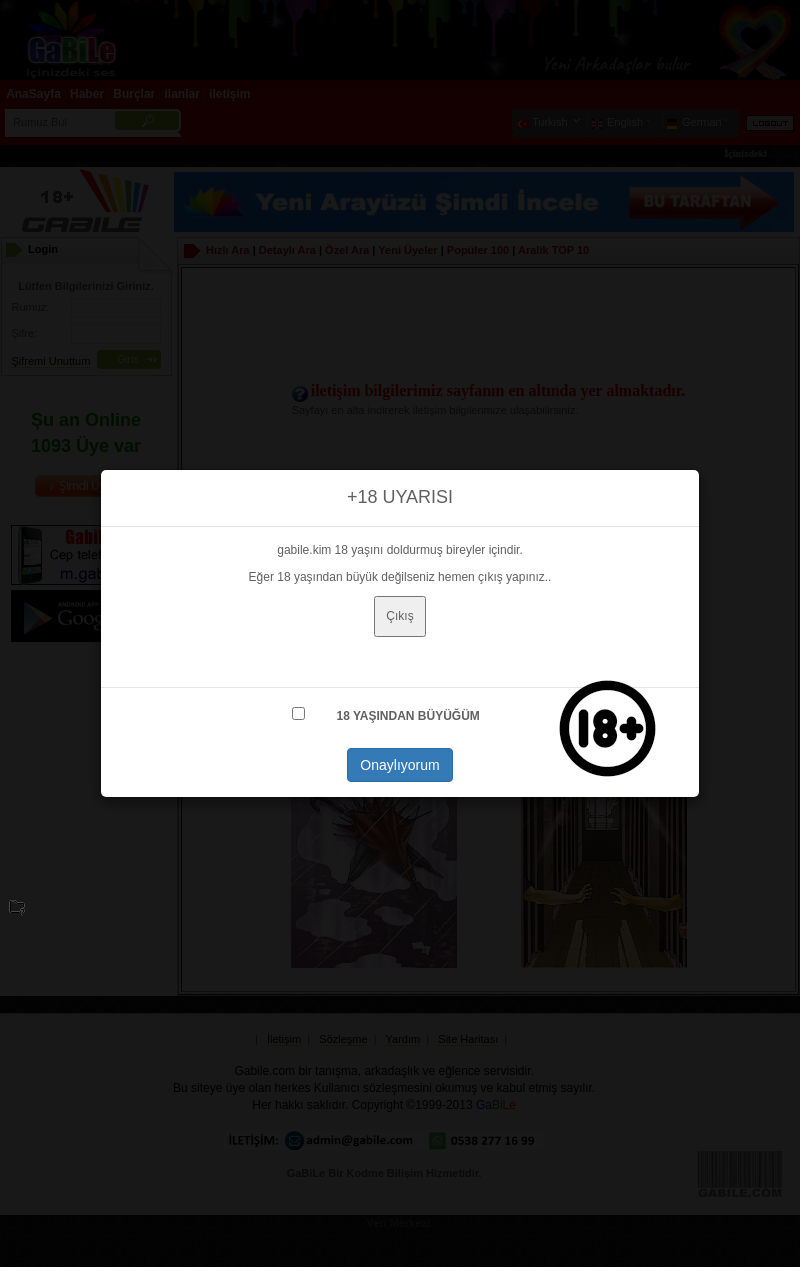 The height and width of the screenshot is (1267, 800). I want to click on indicates age-restricted content (18+), so click(607, 728).